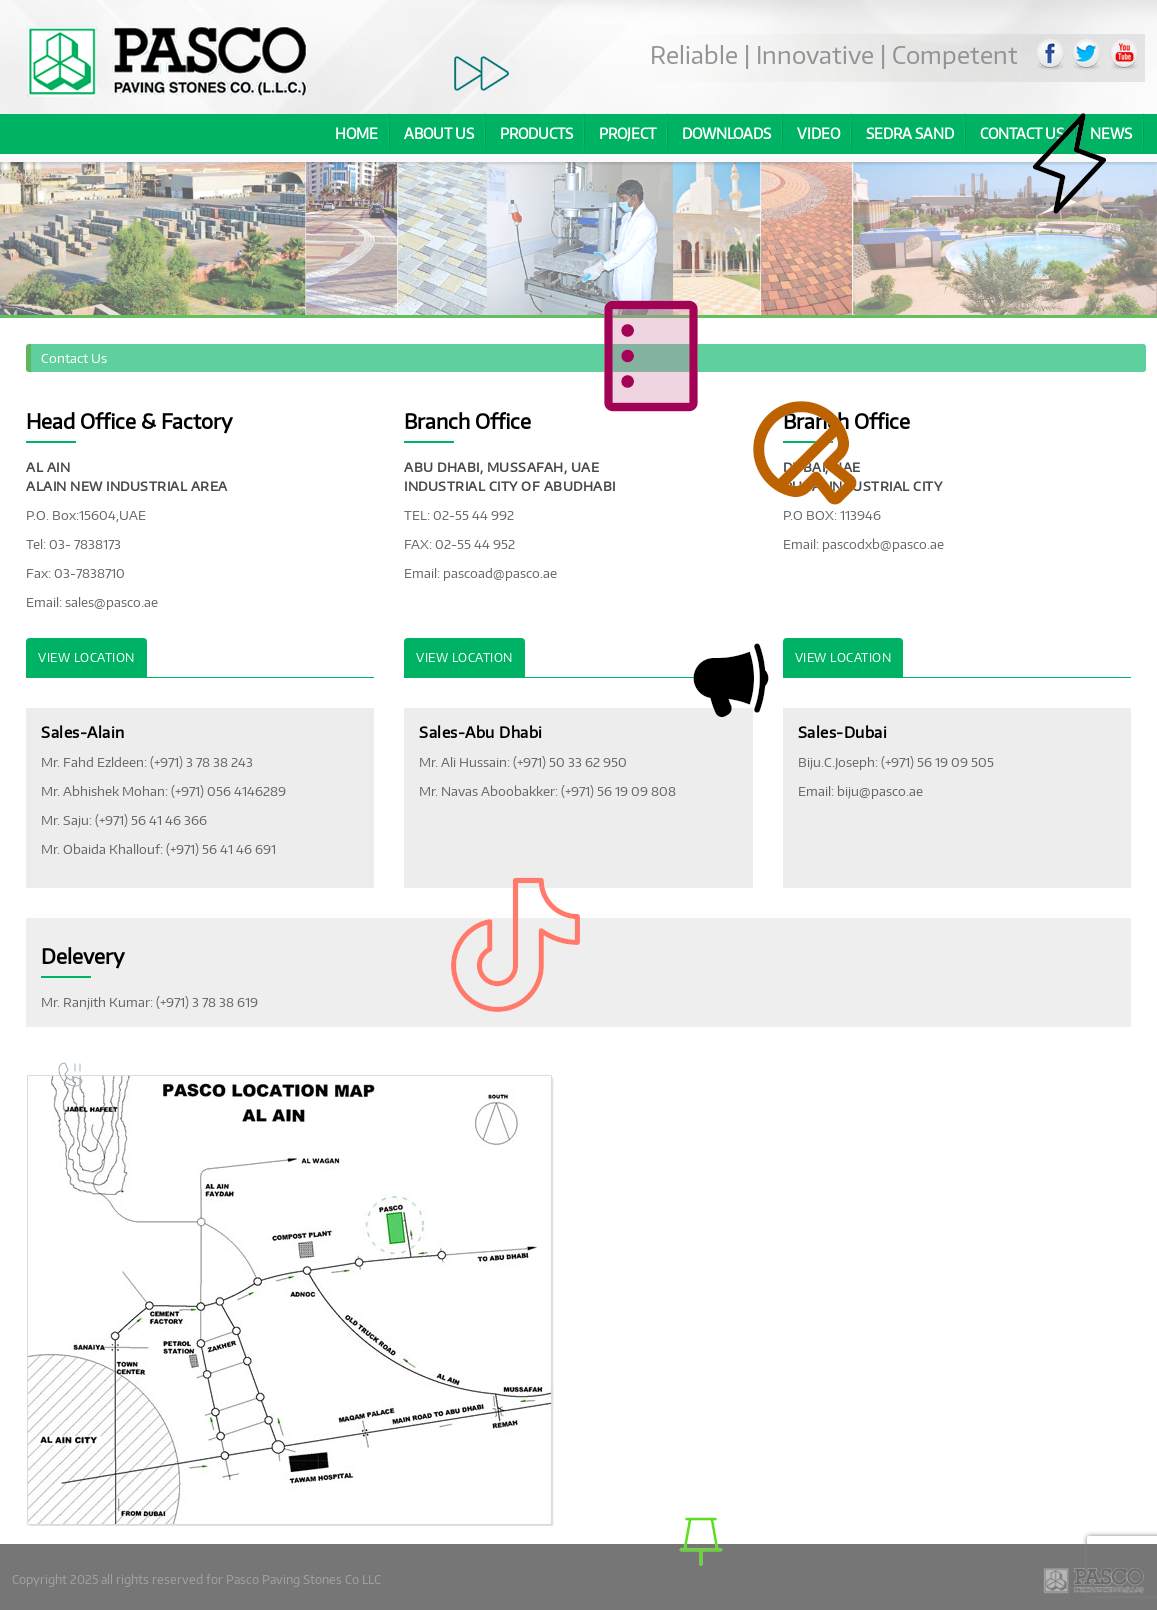 The height and width of the screenshot is (1610, 1157). Describe the element at coordinates (477, 73) in the screenshot. I see `skip forward in media playback` at that location.